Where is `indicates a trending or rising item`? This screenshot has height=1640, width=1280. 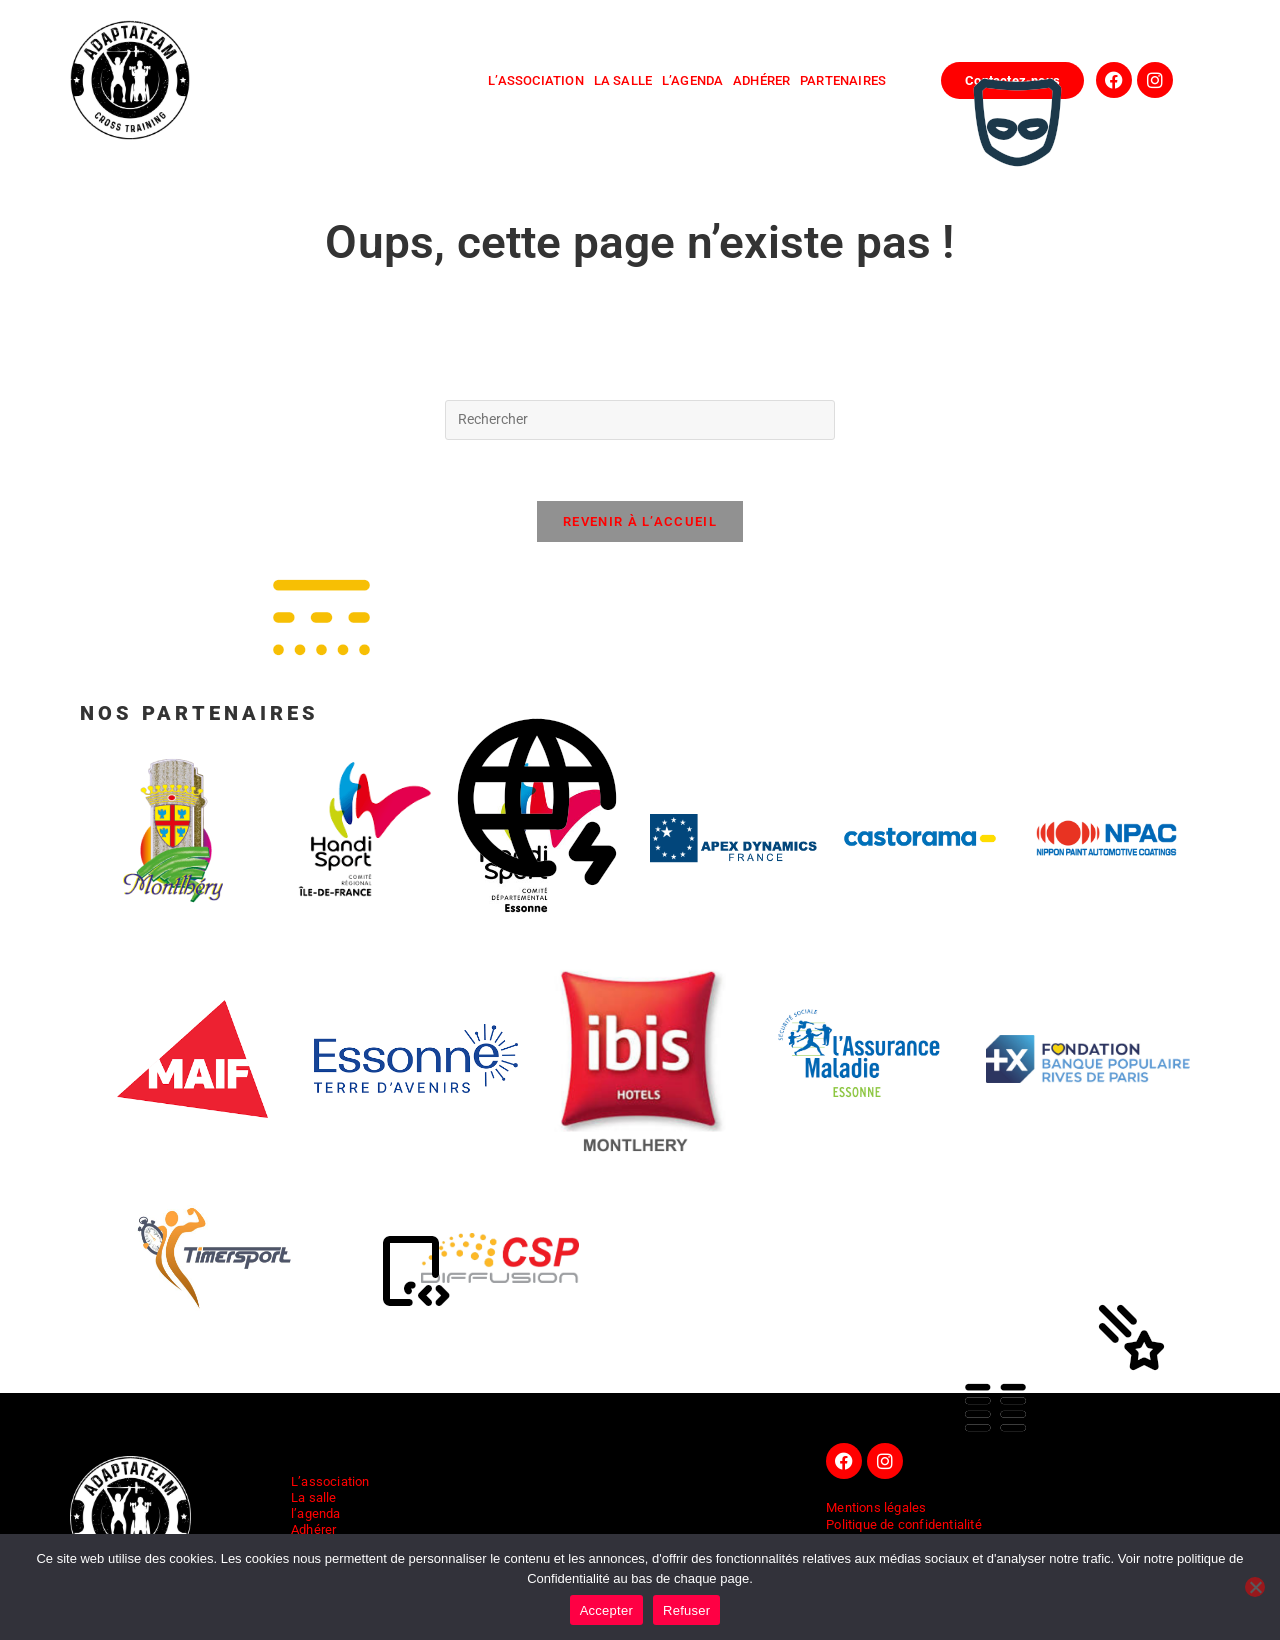
indicates a trending or rising item is located at coordinates (1131, 1337).